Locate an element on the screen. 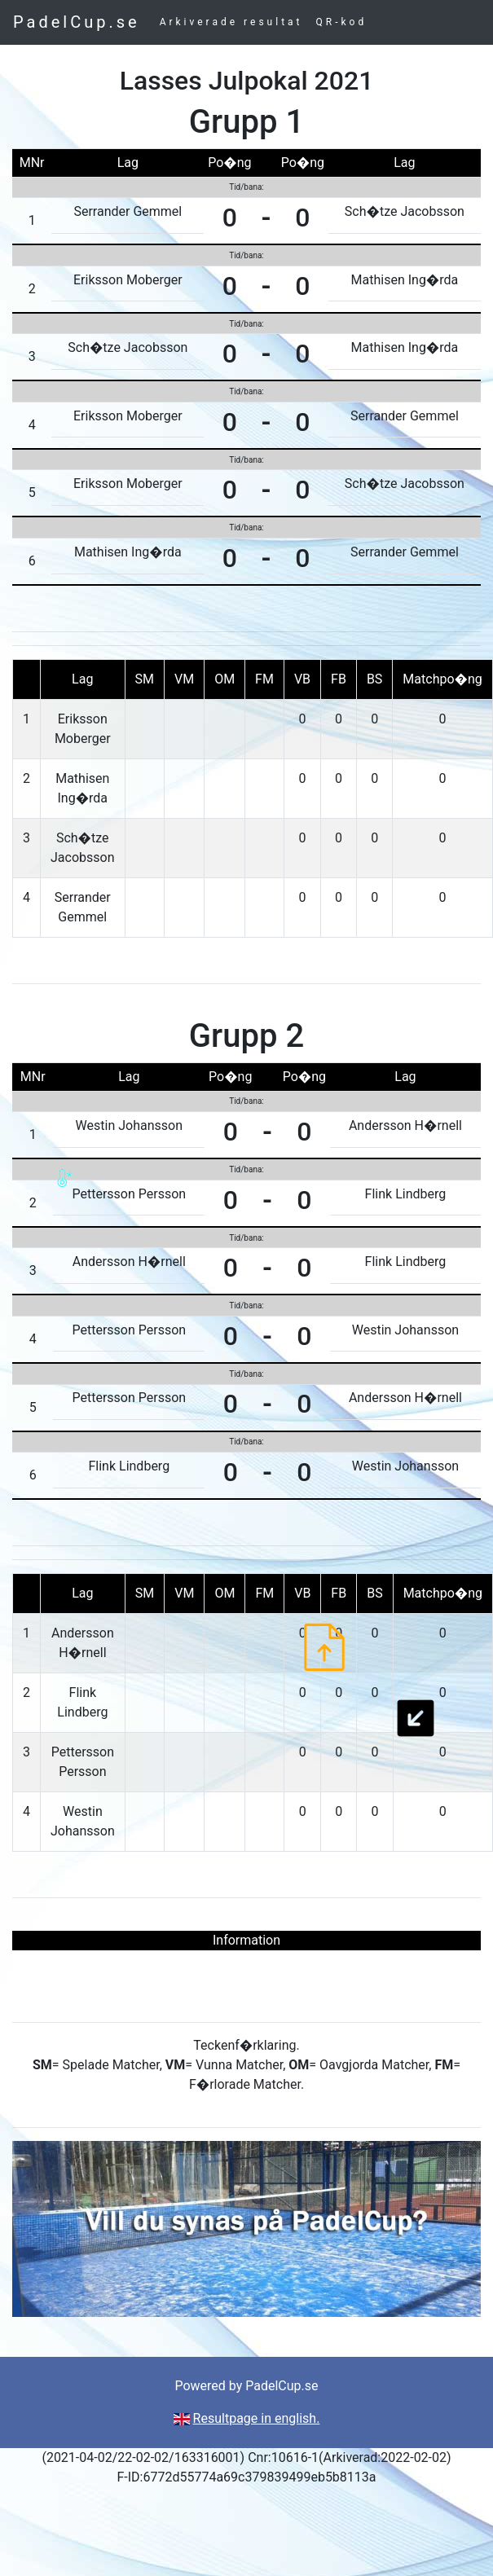 This screenshot has width=493, height=2576. indicates low temperature or cold conditions is located at coordinates (63, 1178).